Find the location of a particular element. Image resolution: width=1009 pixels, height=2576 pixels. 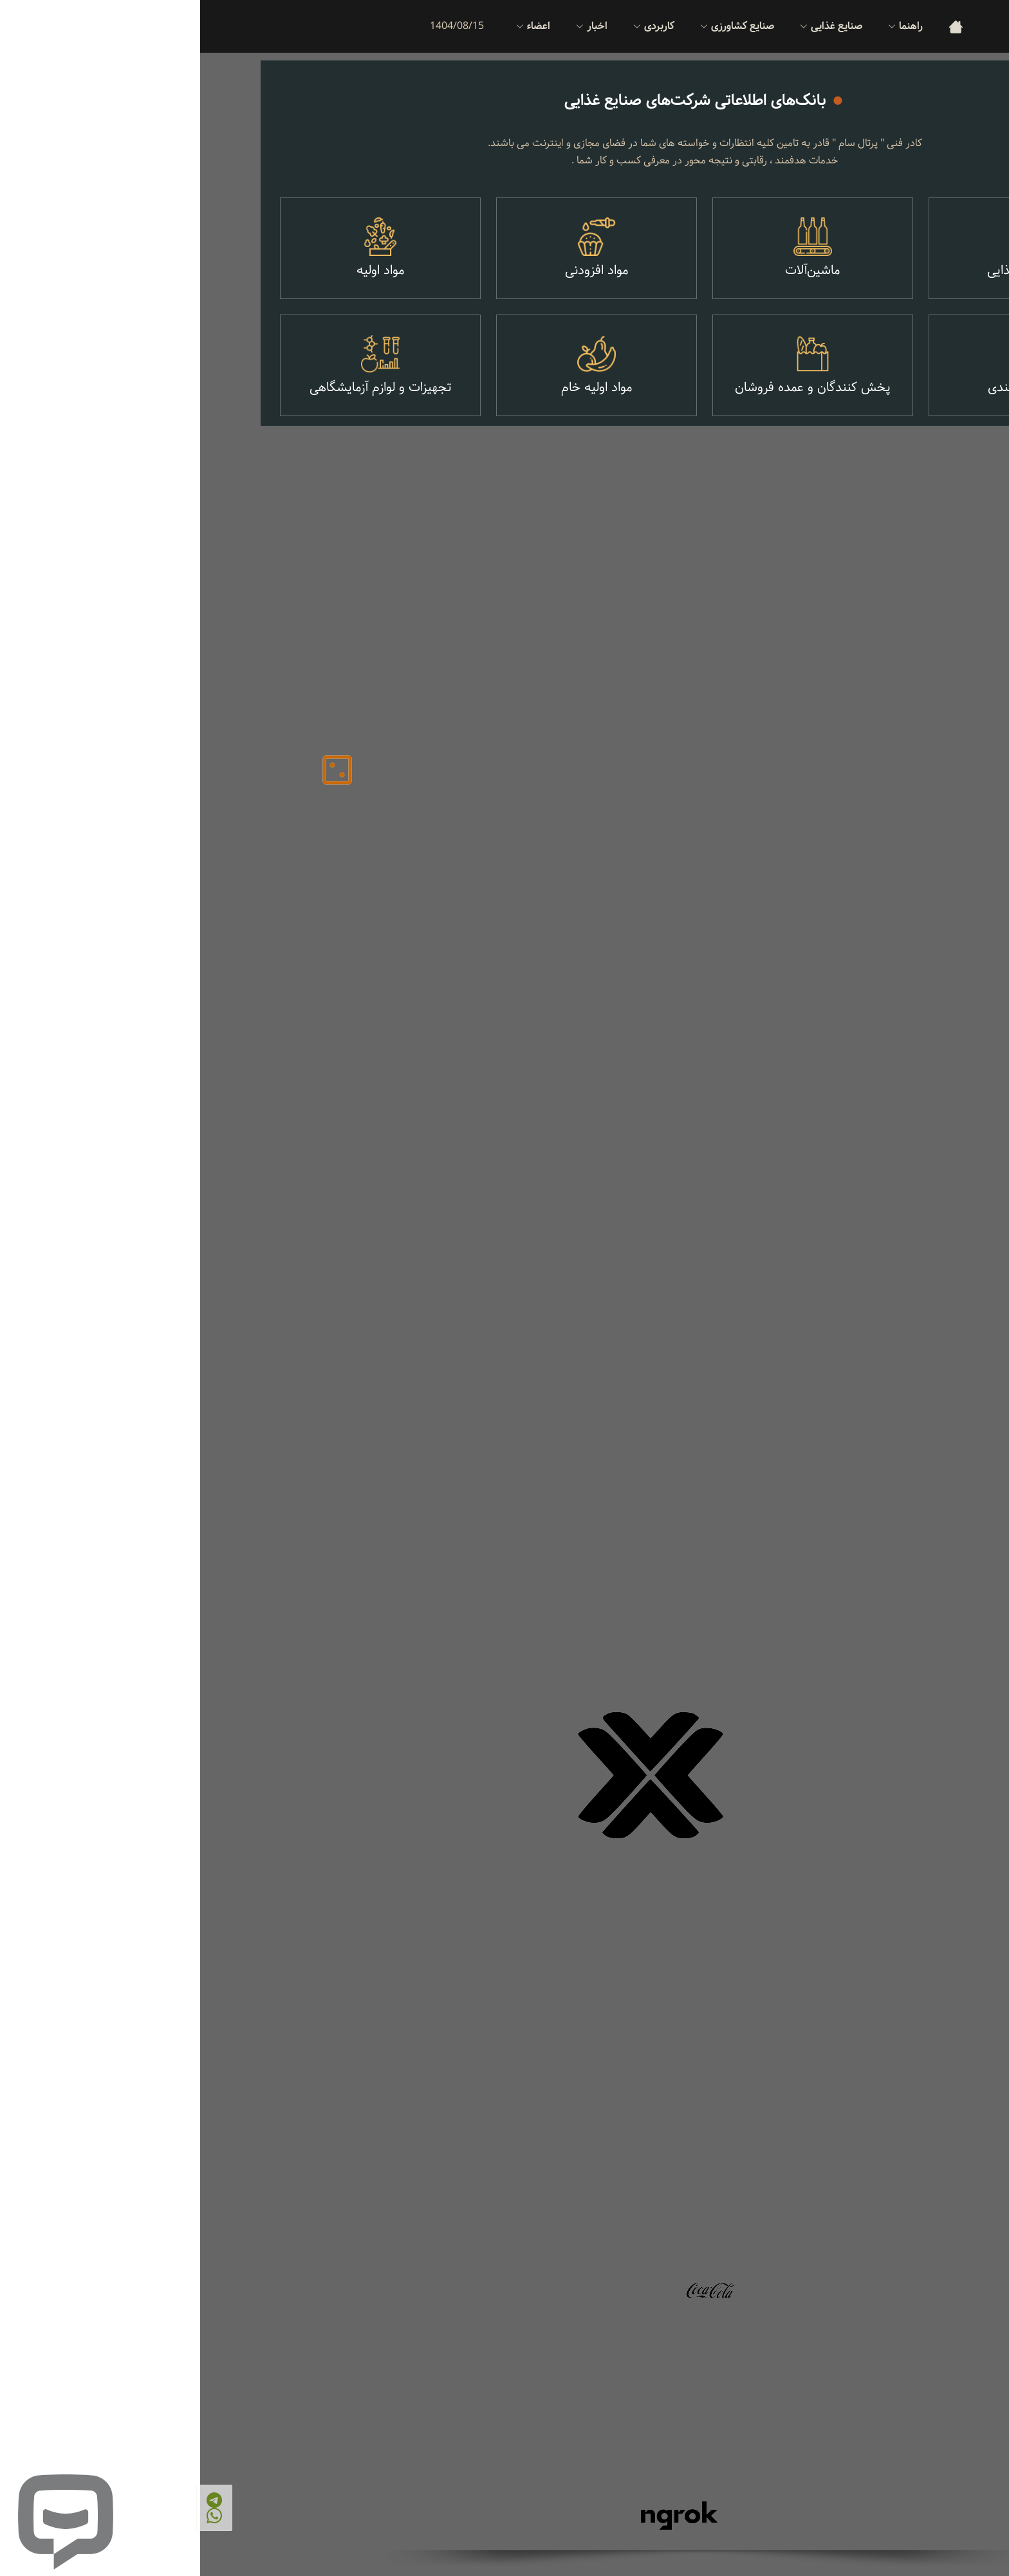

coca-cola brand logo is located at coordinates (711, 2290).